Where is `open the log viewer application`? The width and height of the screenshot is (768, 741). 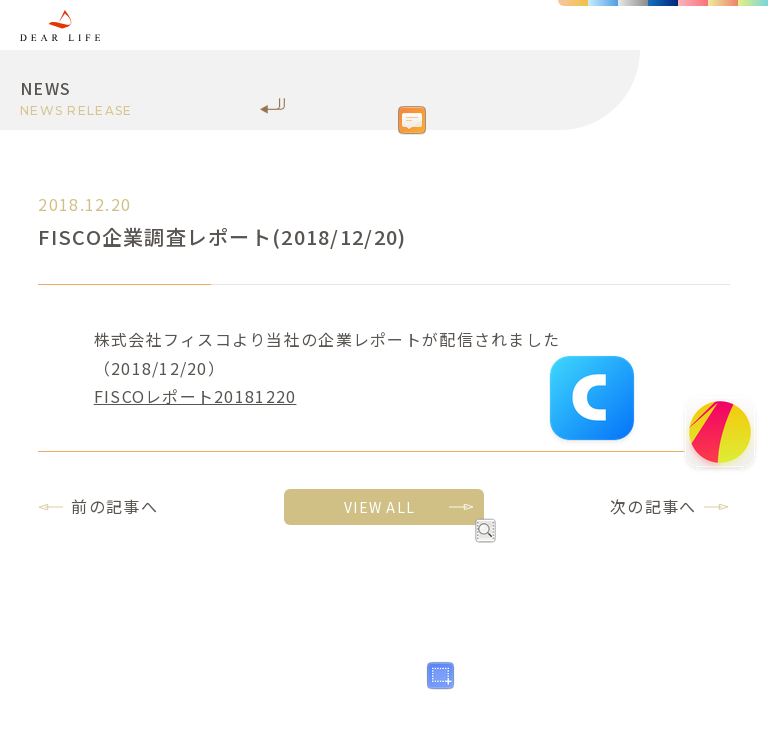
open the log viewer application is located at coordinates (485, 530).